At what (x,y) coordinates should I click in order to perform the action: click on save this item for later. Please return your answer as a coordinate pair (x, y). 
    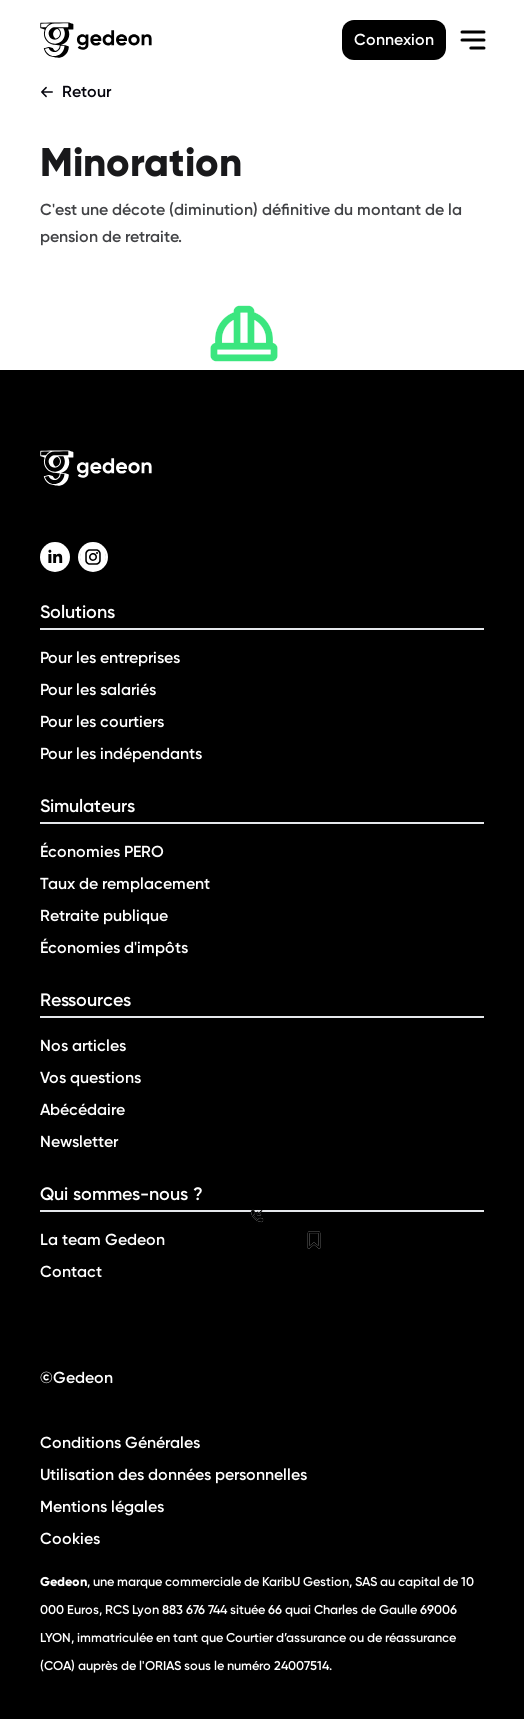
    Looking at the image, I should click on (314, 1240).